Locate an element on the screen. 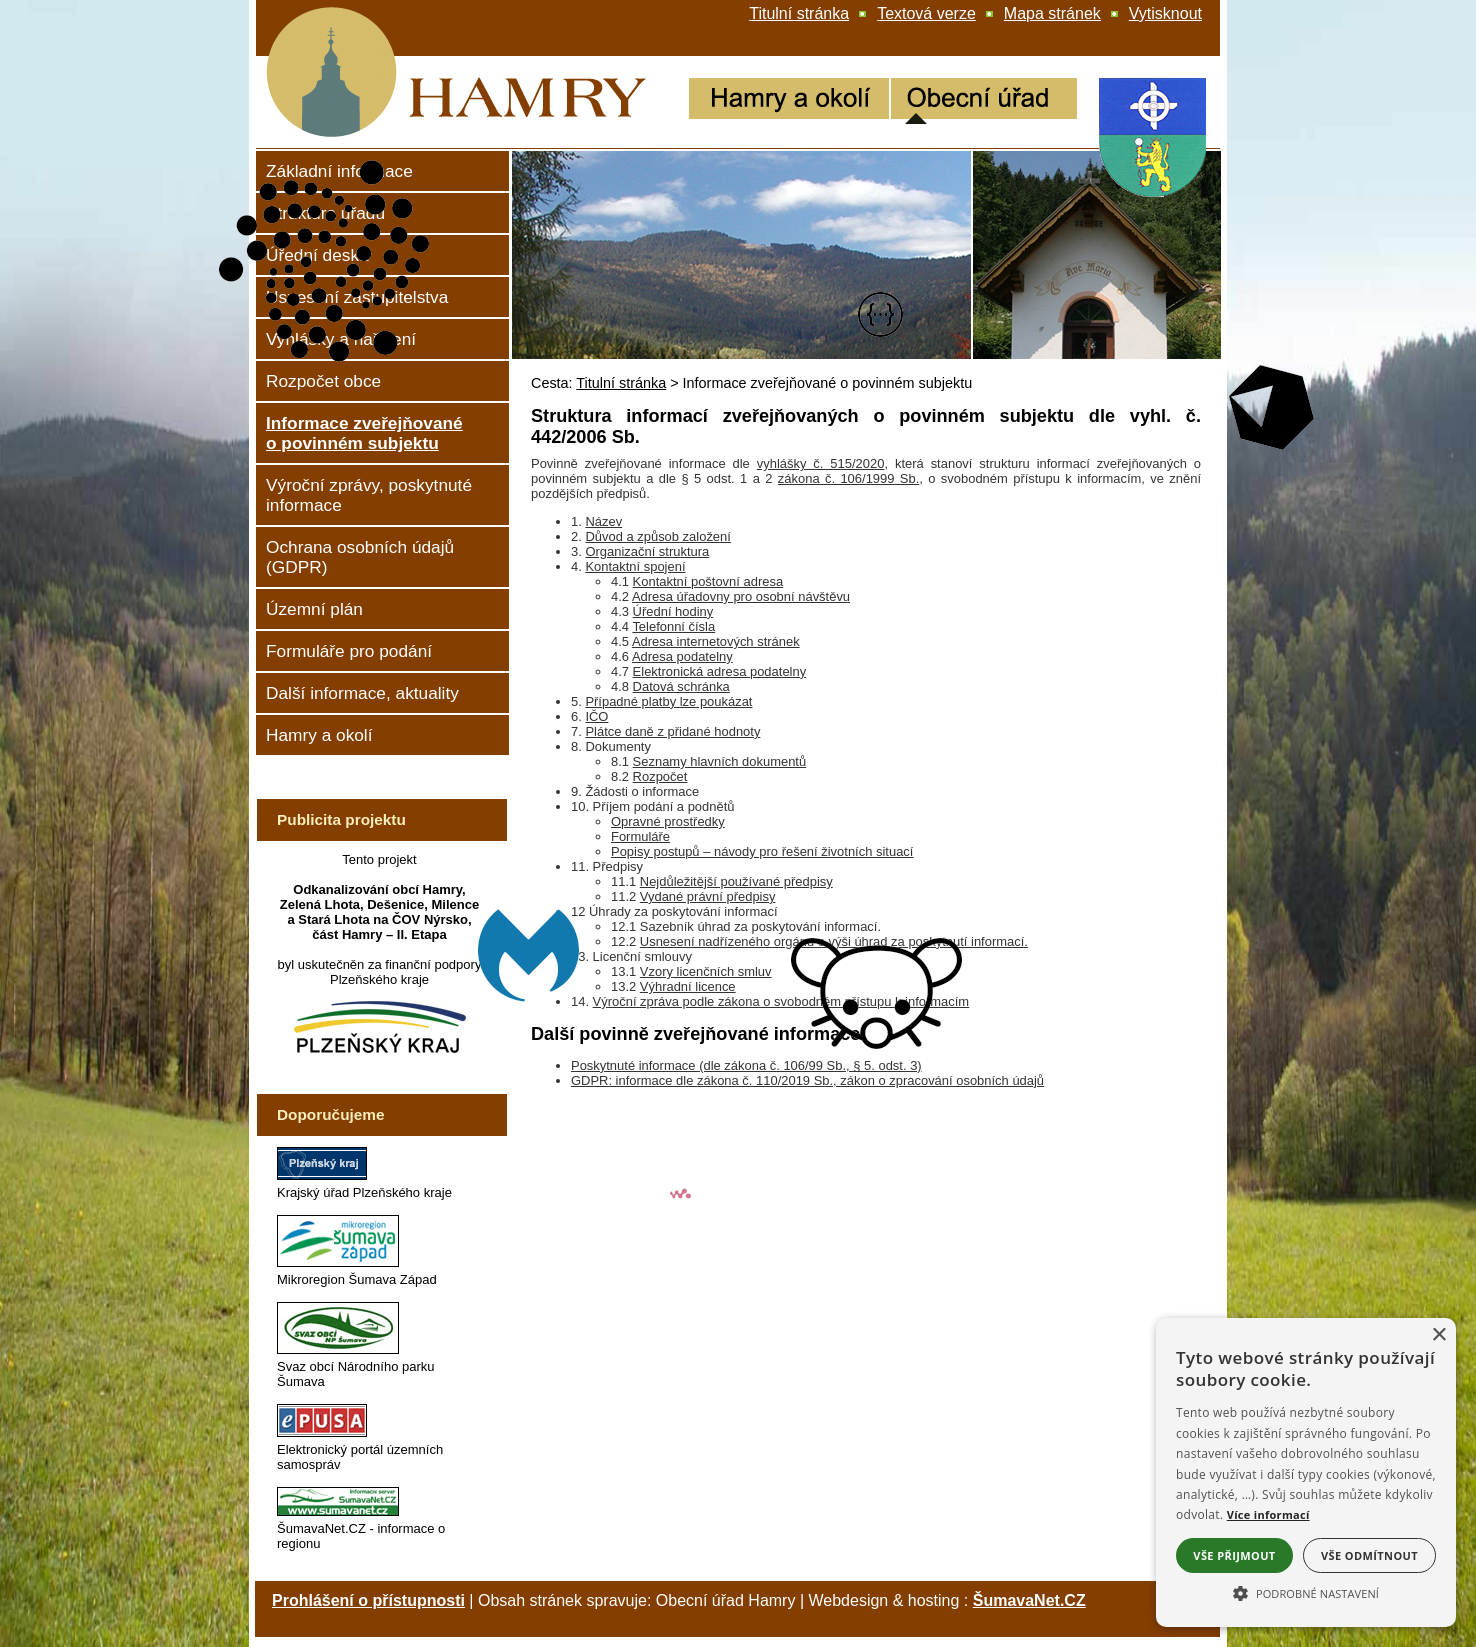  IOTA cryptocurrency logo is located at coordinates (324, 261).